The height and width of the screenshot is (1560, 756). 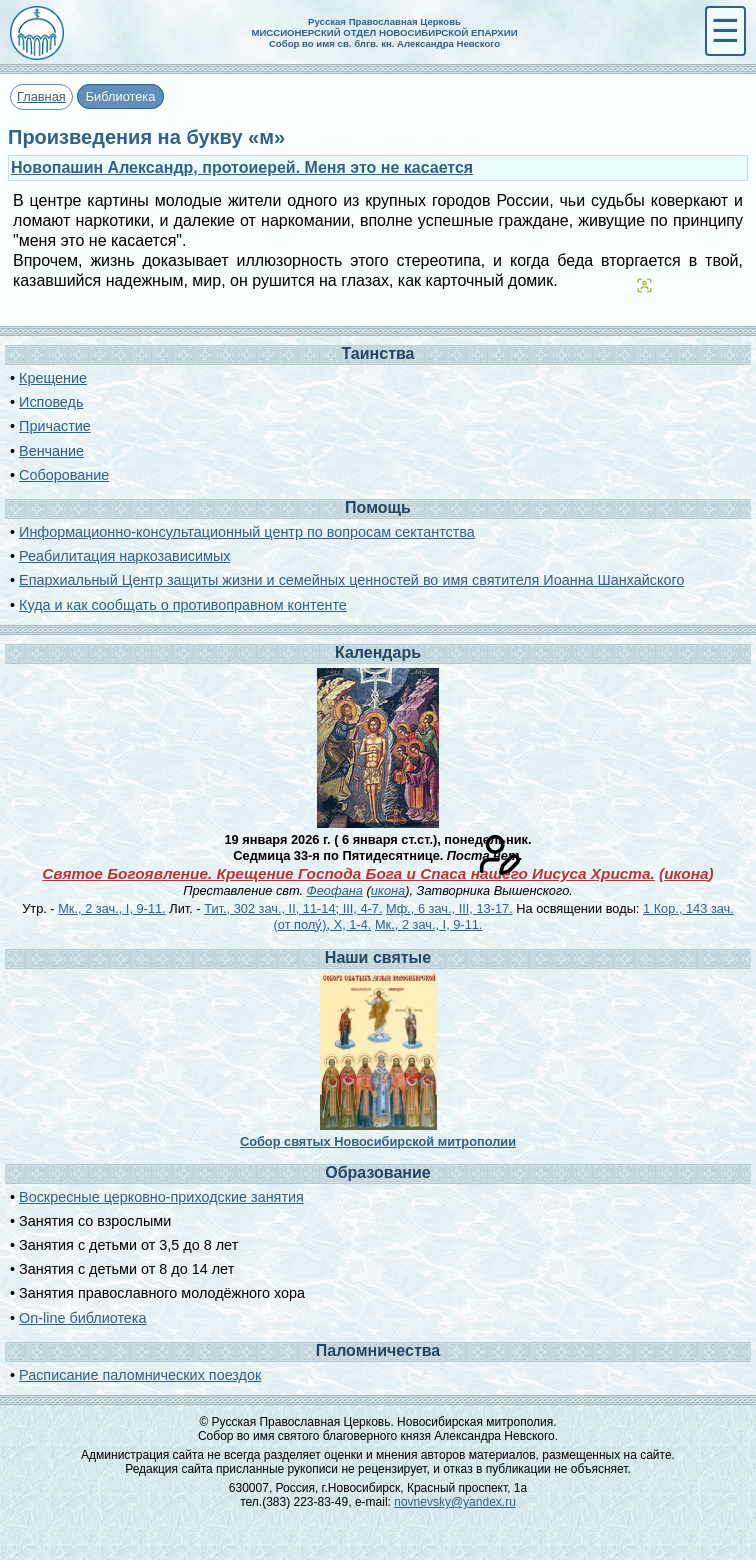 What do you see at coordinates (644, 285) in the screenshot?
I see `scan or verify user identity` at bounding box center [644, 285].